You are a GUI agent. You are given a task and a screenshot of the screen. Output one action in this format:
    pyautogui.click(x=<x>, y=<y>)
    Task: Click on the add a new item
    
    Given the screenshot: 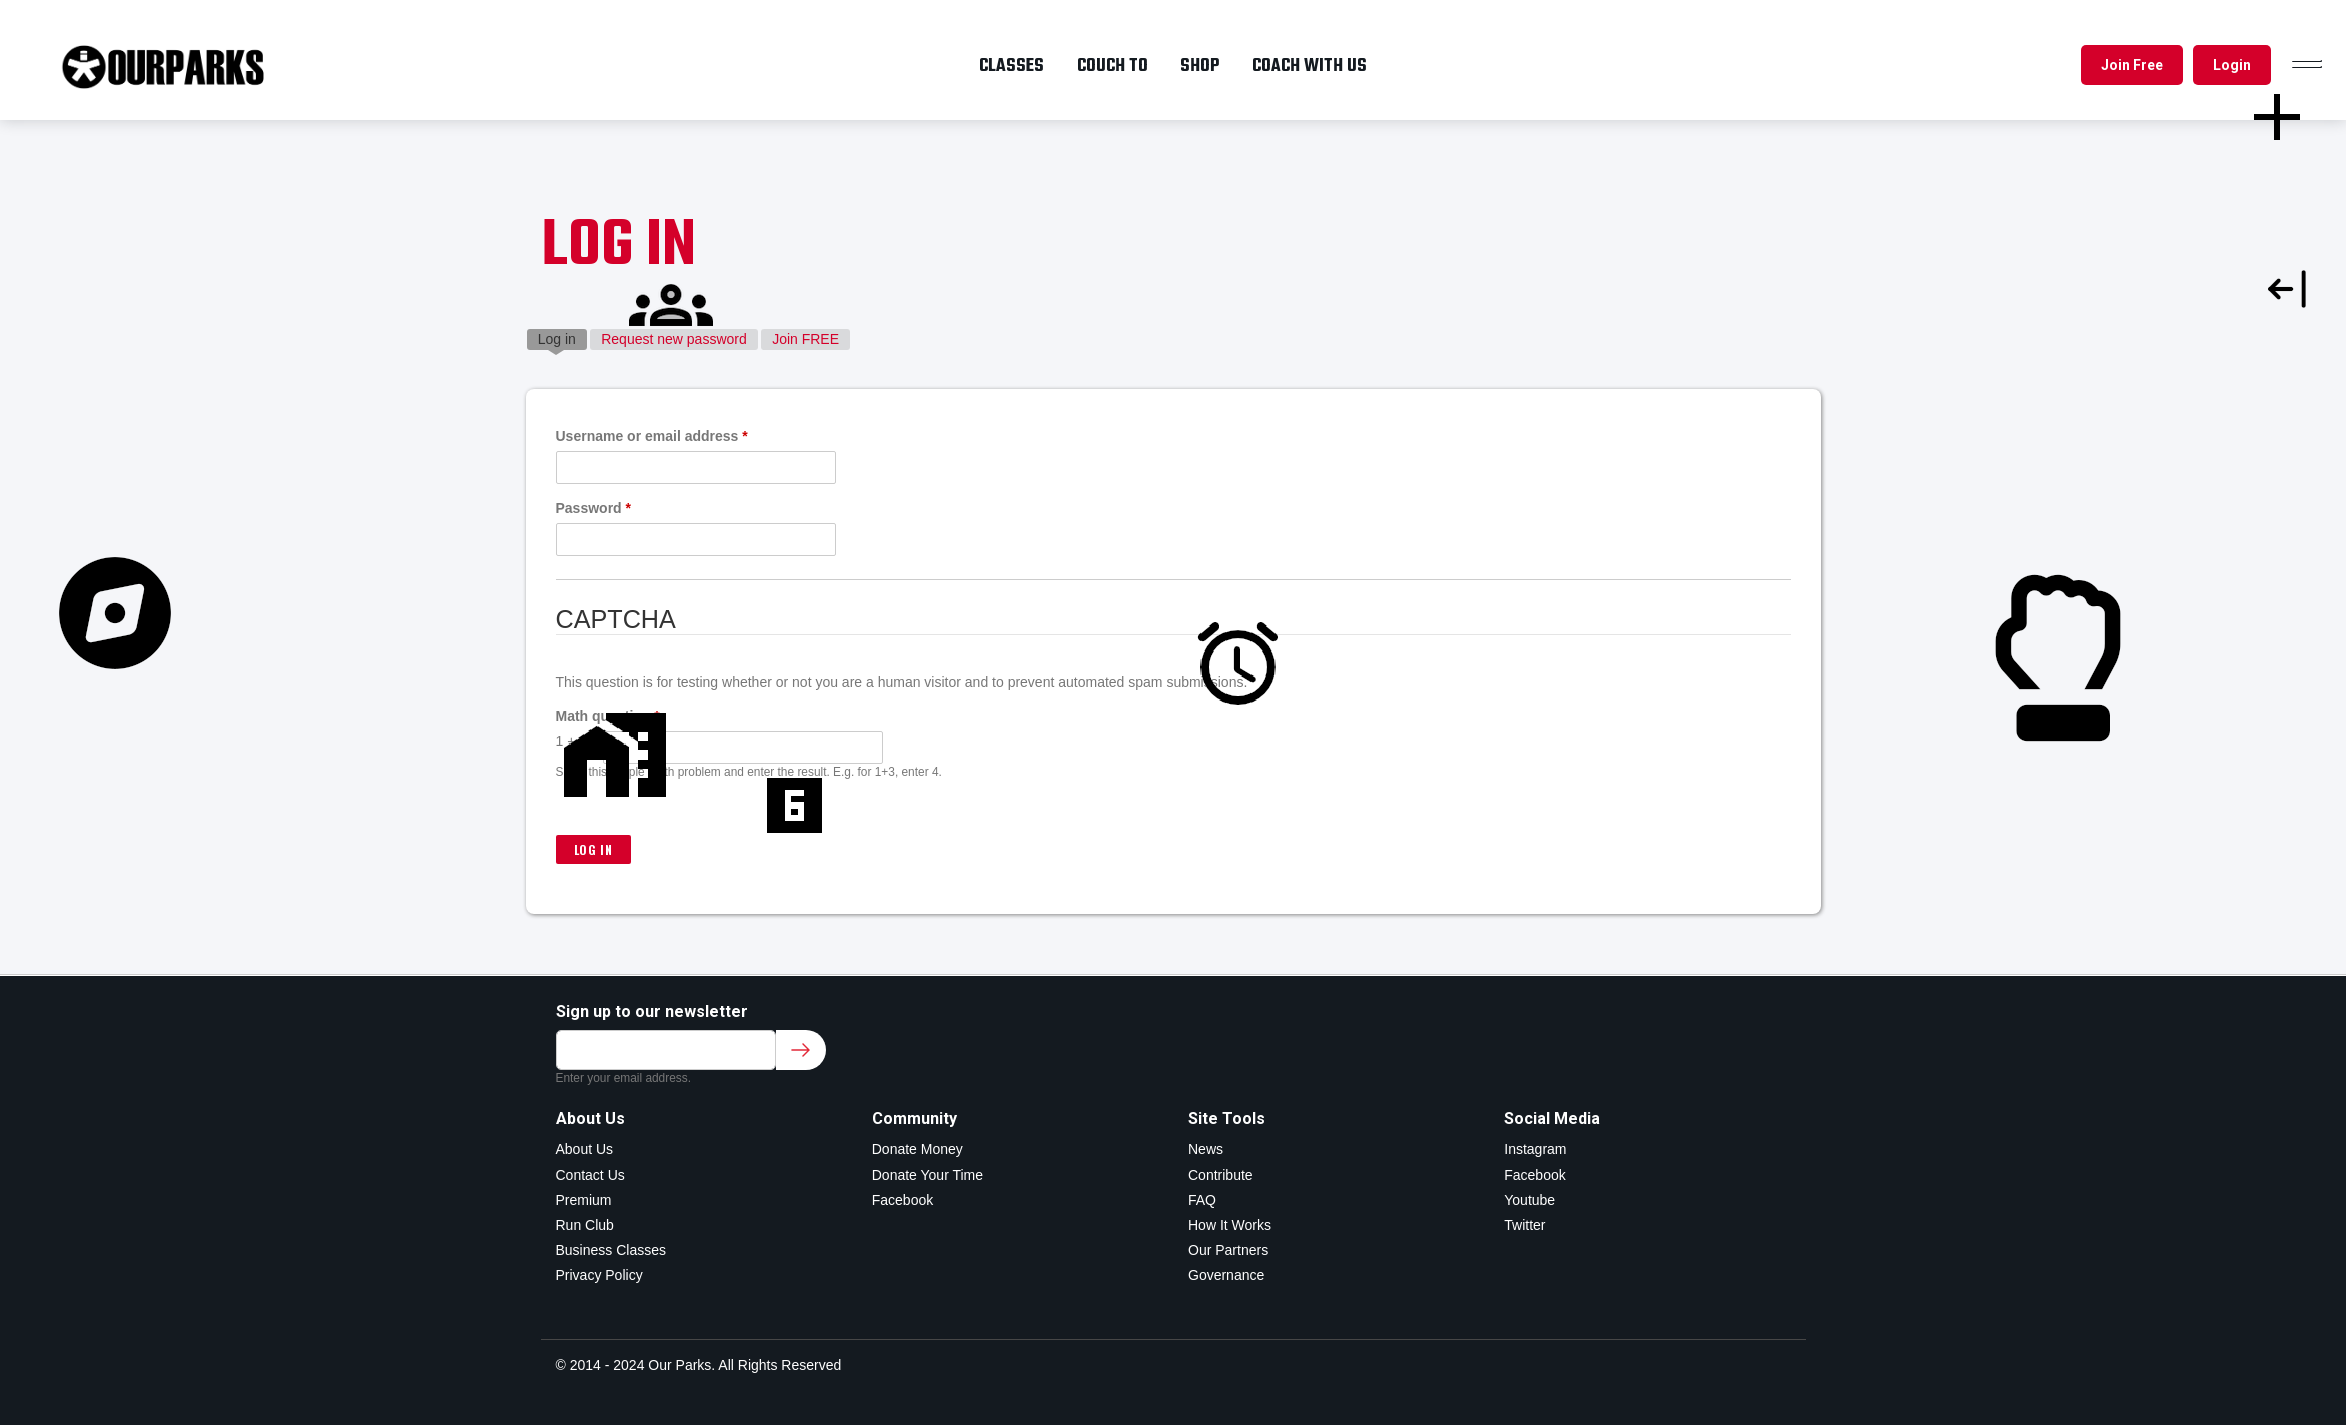 What is the action you would take?
    pyautogui.click(x=2277, y=117)
    